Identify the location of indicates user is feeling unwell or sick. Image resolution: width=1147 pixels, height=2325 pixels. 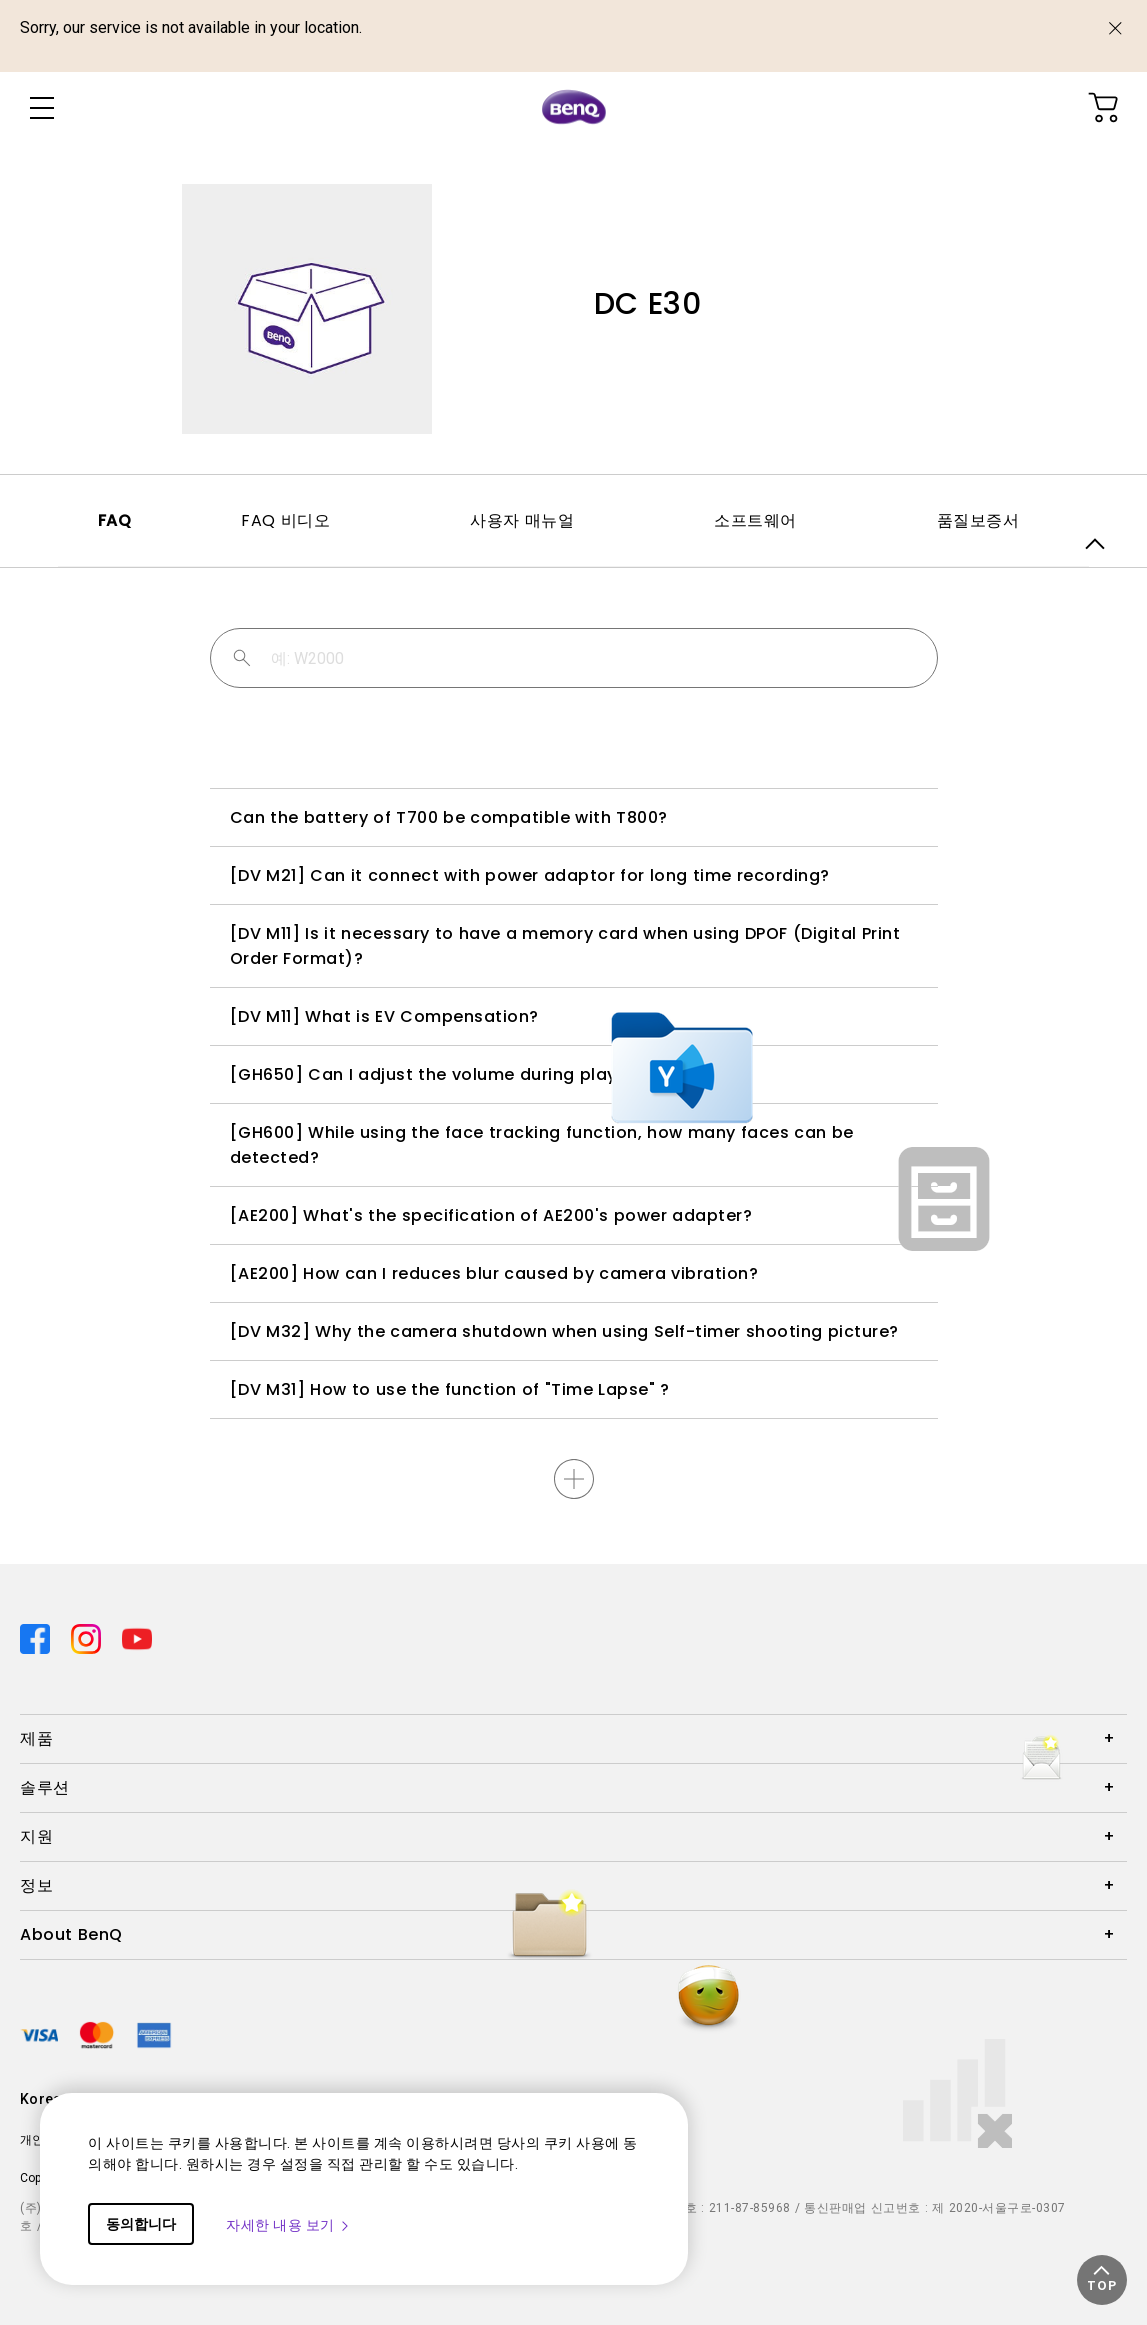
(709, 1998).